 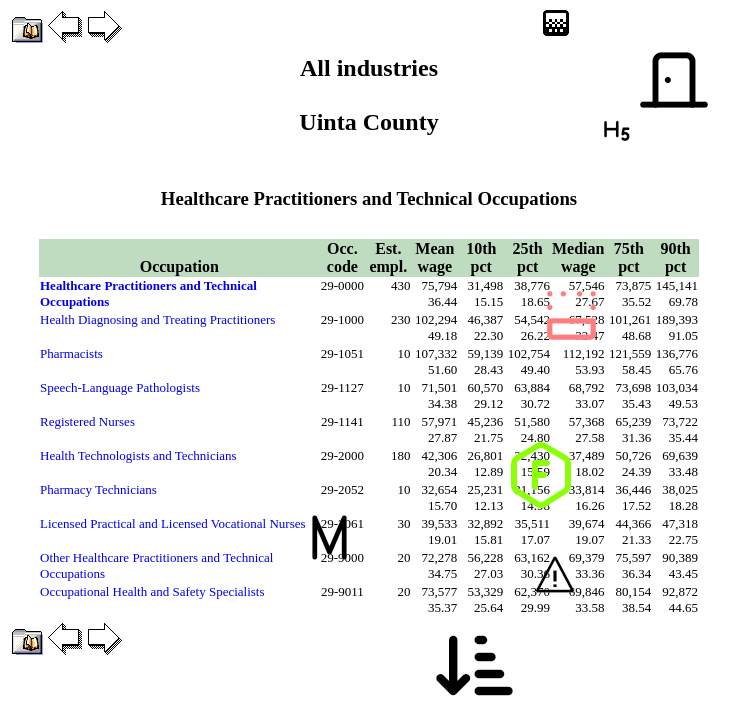 What do you see at coordinates (615, 130) in the screenshot?
I see `format text as heading level 5` at bounding box center [615, 130].